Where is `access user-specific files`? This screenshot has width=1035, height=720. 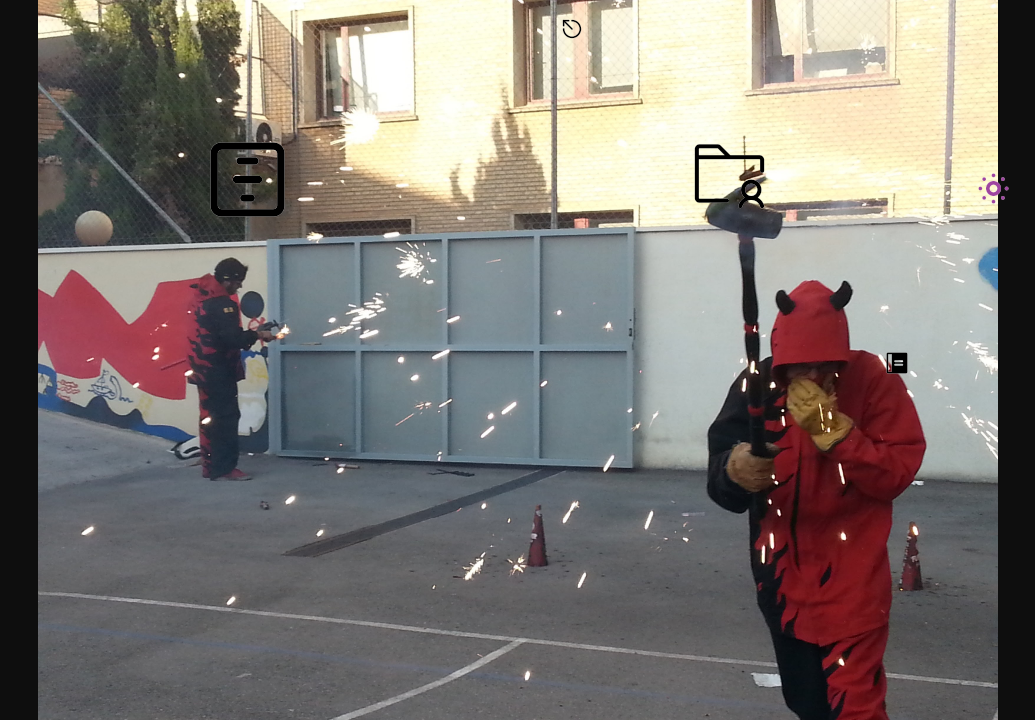 access user-specific files is located at coordinates (729, 173).